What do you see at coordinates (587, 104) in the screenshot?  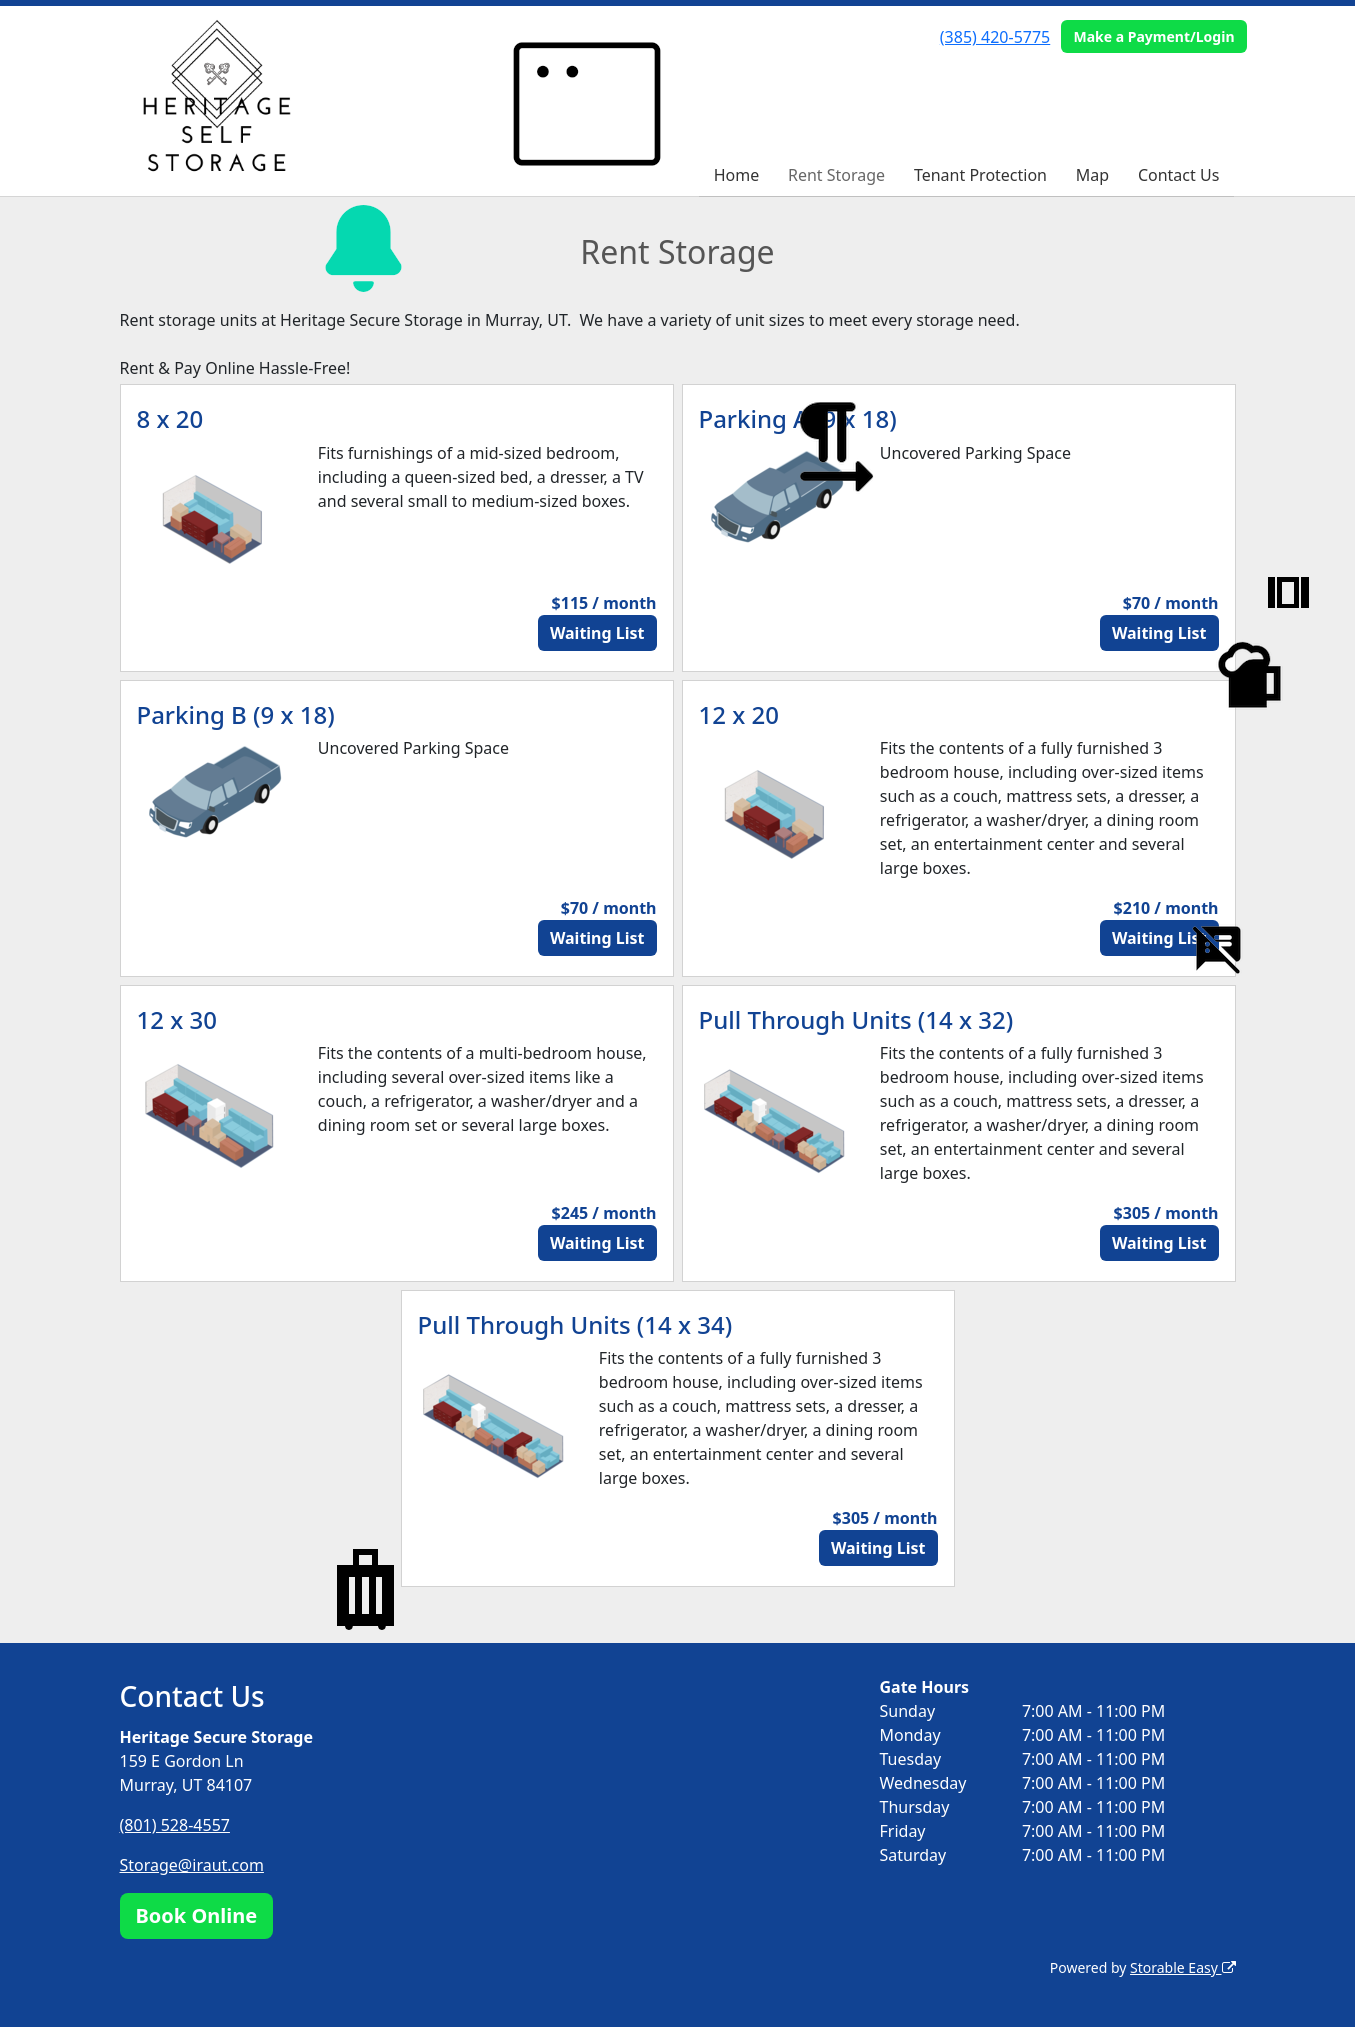 I see `open application window` at bounding box center [587, 104].